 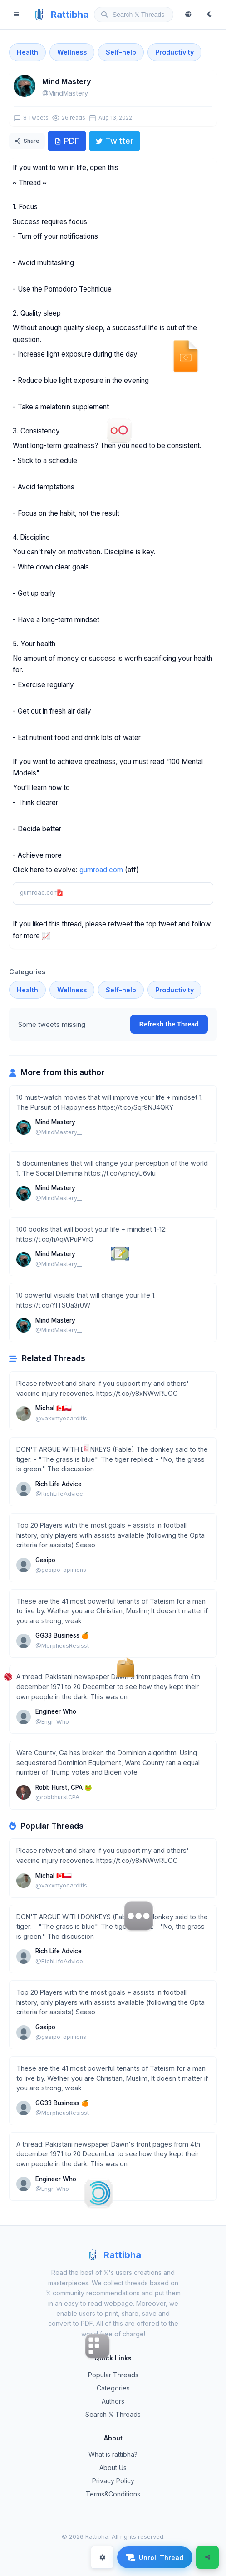 I want to click on open a playlist file, so click(x=86, y=1448).